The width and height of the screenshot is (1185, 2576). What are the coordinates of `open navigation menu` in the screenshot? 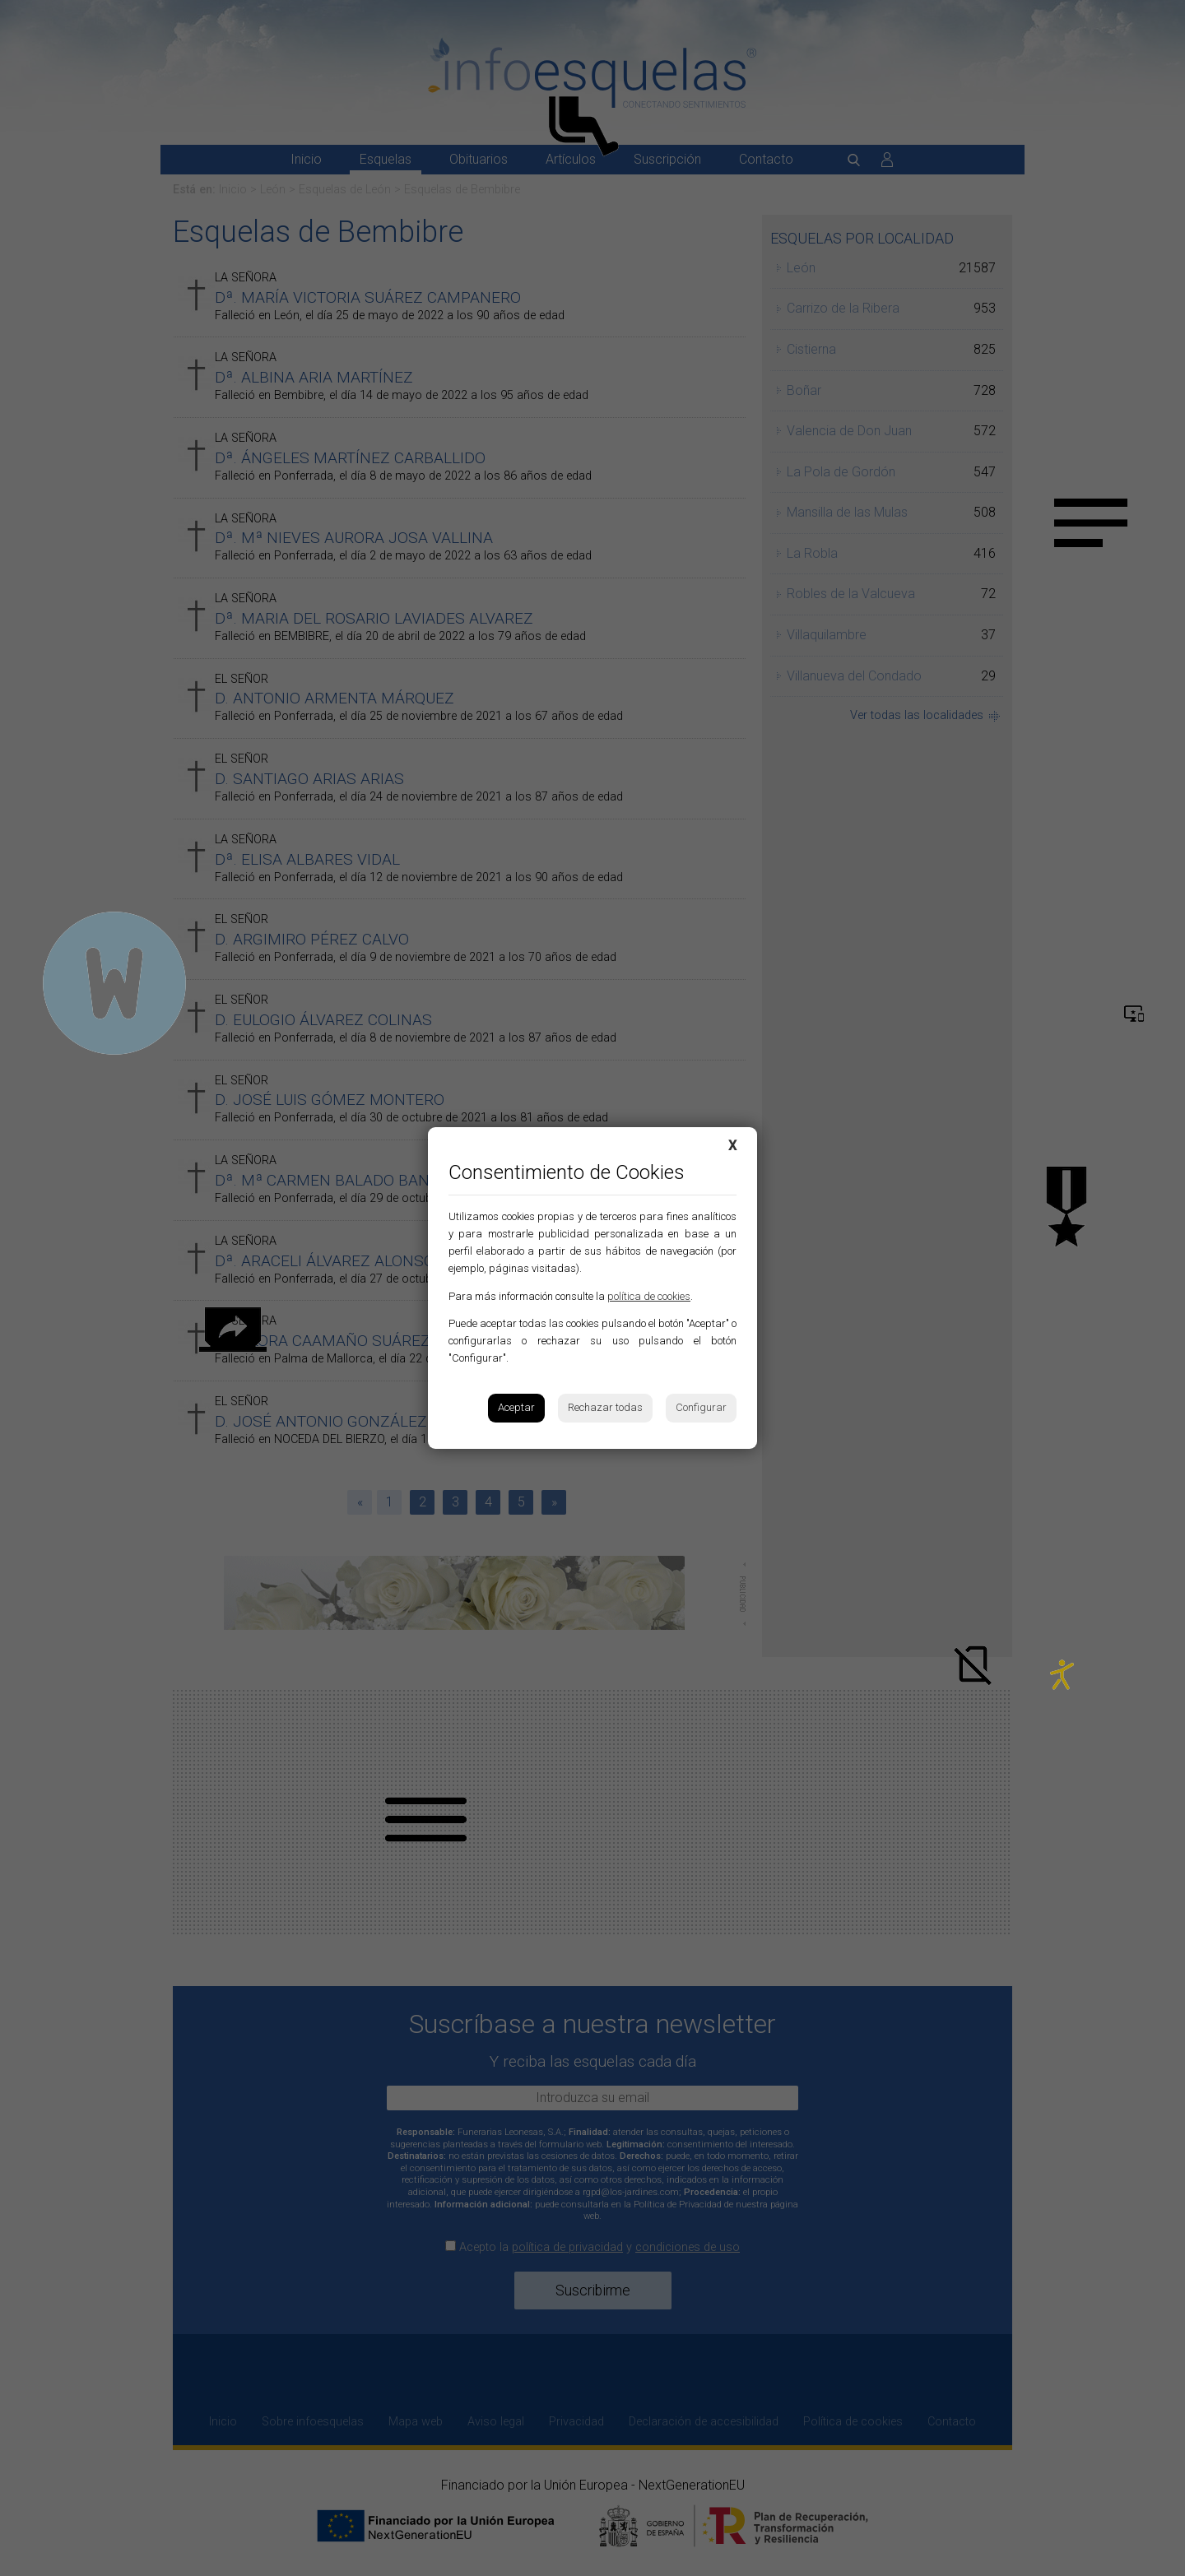 It's located at (425, 1819).